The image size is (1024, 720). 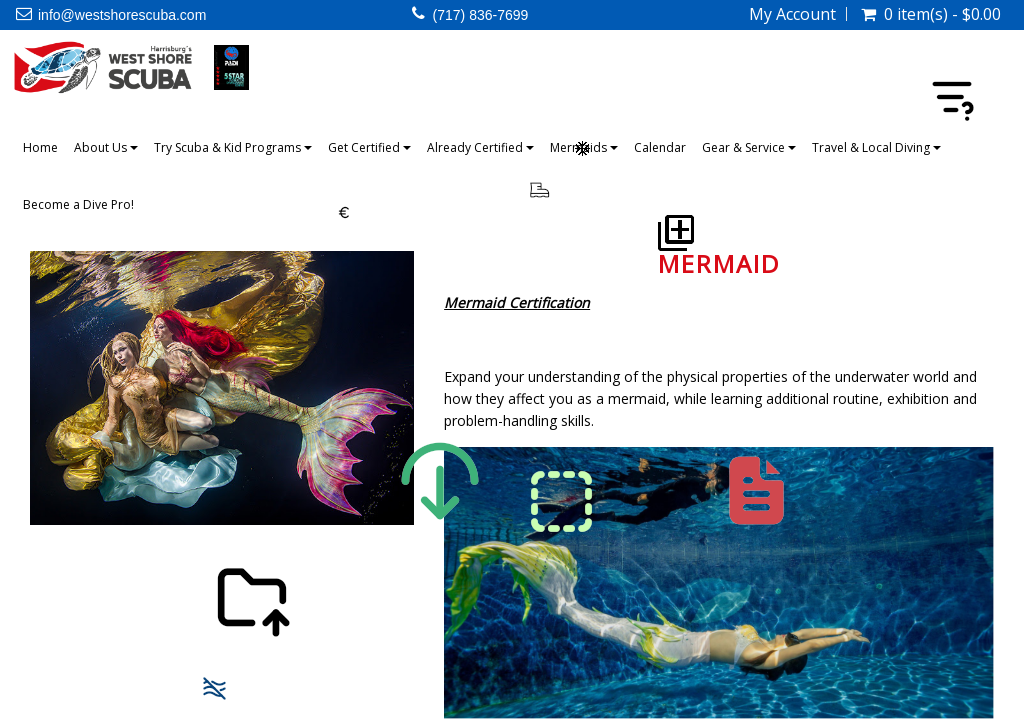 What do you see at coordinates (756, 490) in the screenshot?
I see `view document contents` at bounding box center [756, 490].